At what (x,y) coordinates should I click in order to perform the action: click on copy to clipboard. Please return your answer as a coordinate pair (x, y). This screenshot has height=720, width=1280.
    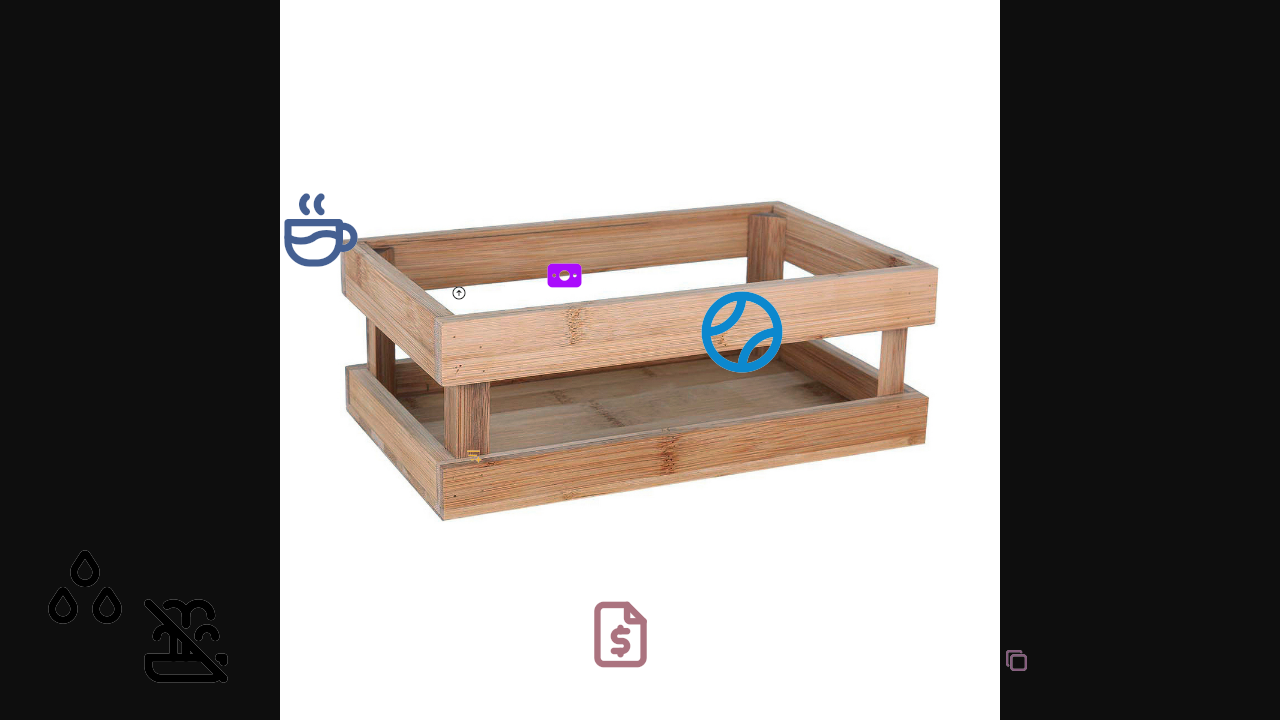
    Looking at the image, I should click on (1016, 660).